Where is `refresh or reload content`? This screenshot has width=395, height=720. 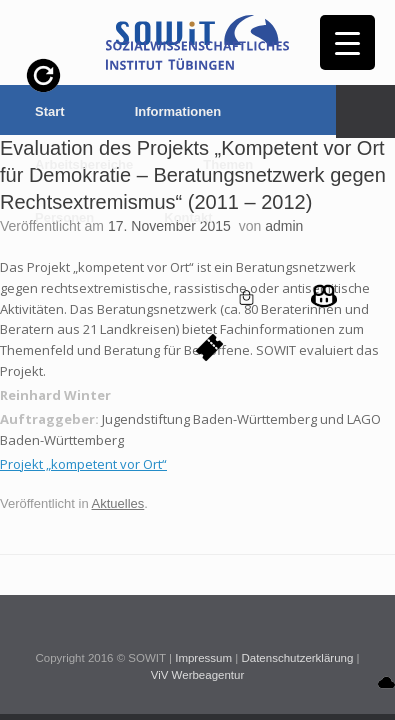 refresh or reload content is located at coordinates (43, 75).